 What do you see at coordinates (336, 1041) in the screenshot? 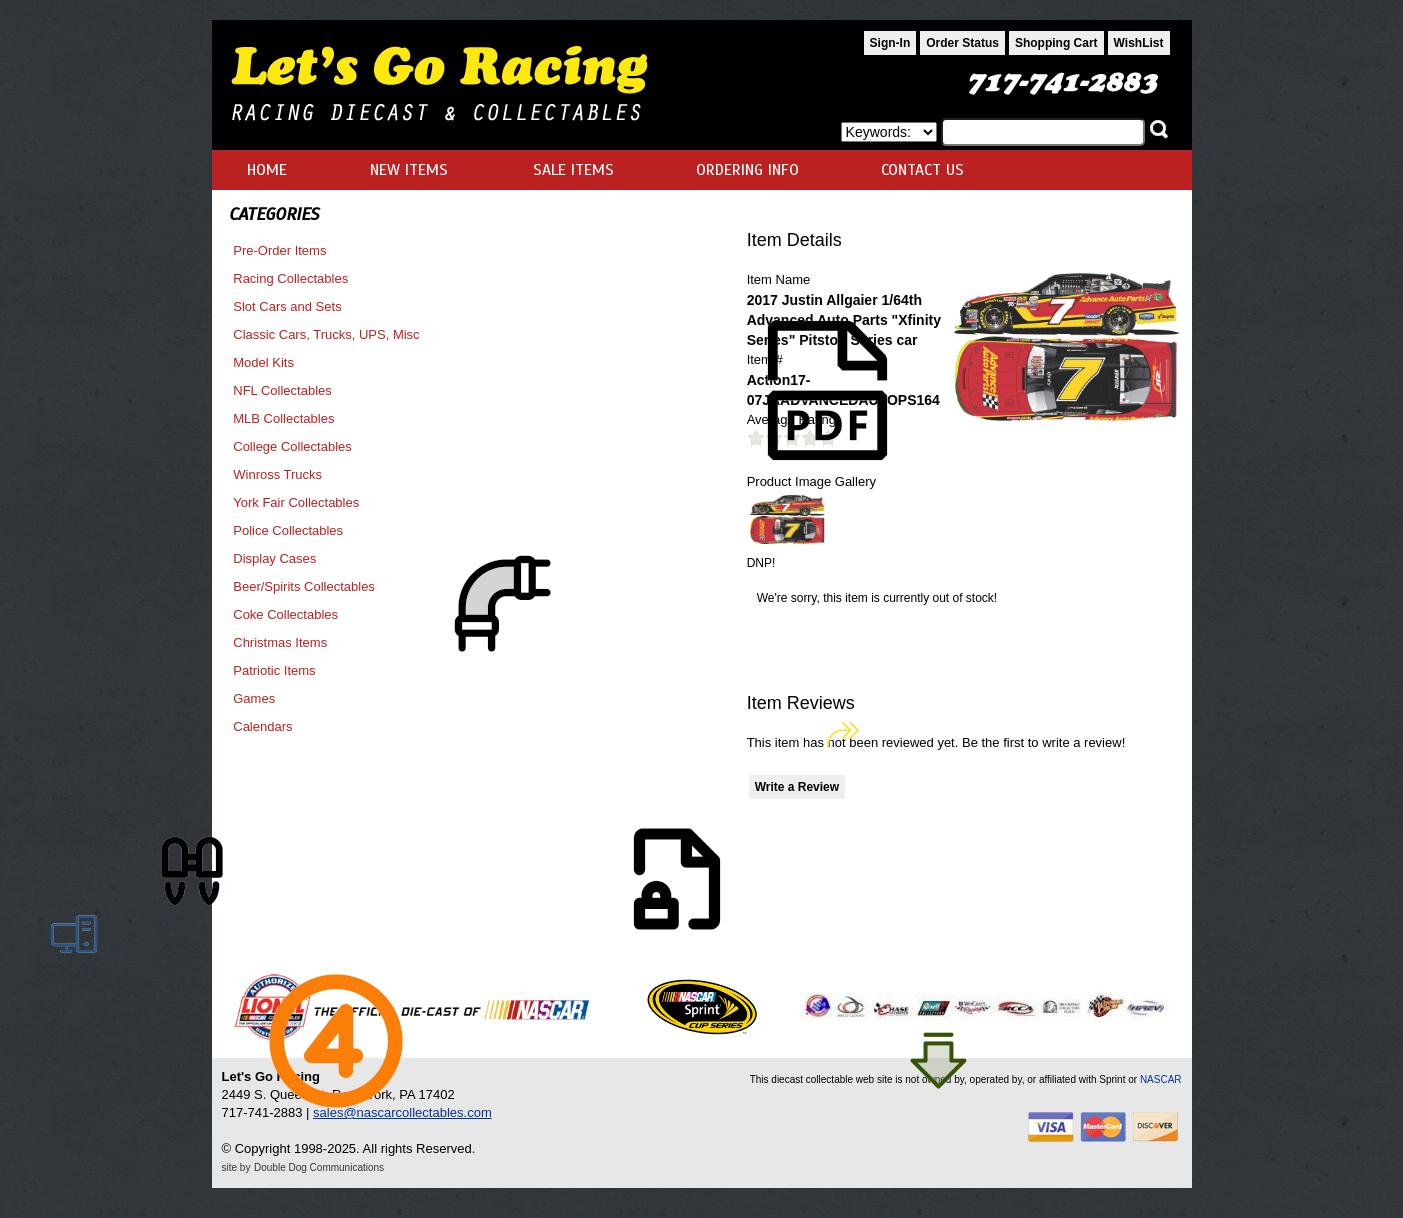
I see `indicates step four in a multi-step process` at bounding box center [336, 1041].